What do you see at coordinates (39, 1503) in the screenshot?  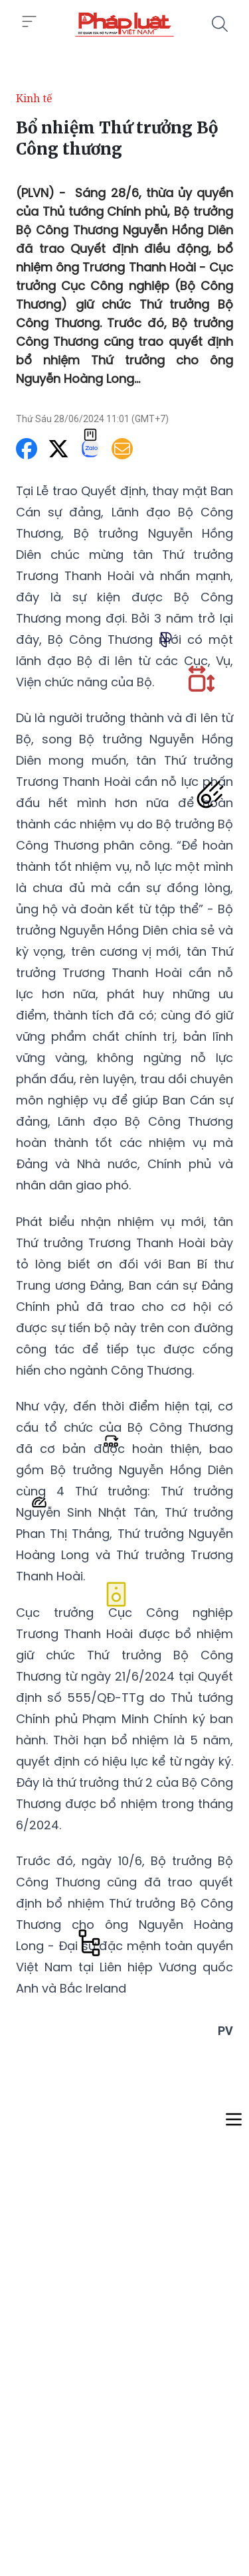 I see `view performance or speed metrics` at bounding box center [39, 1503].